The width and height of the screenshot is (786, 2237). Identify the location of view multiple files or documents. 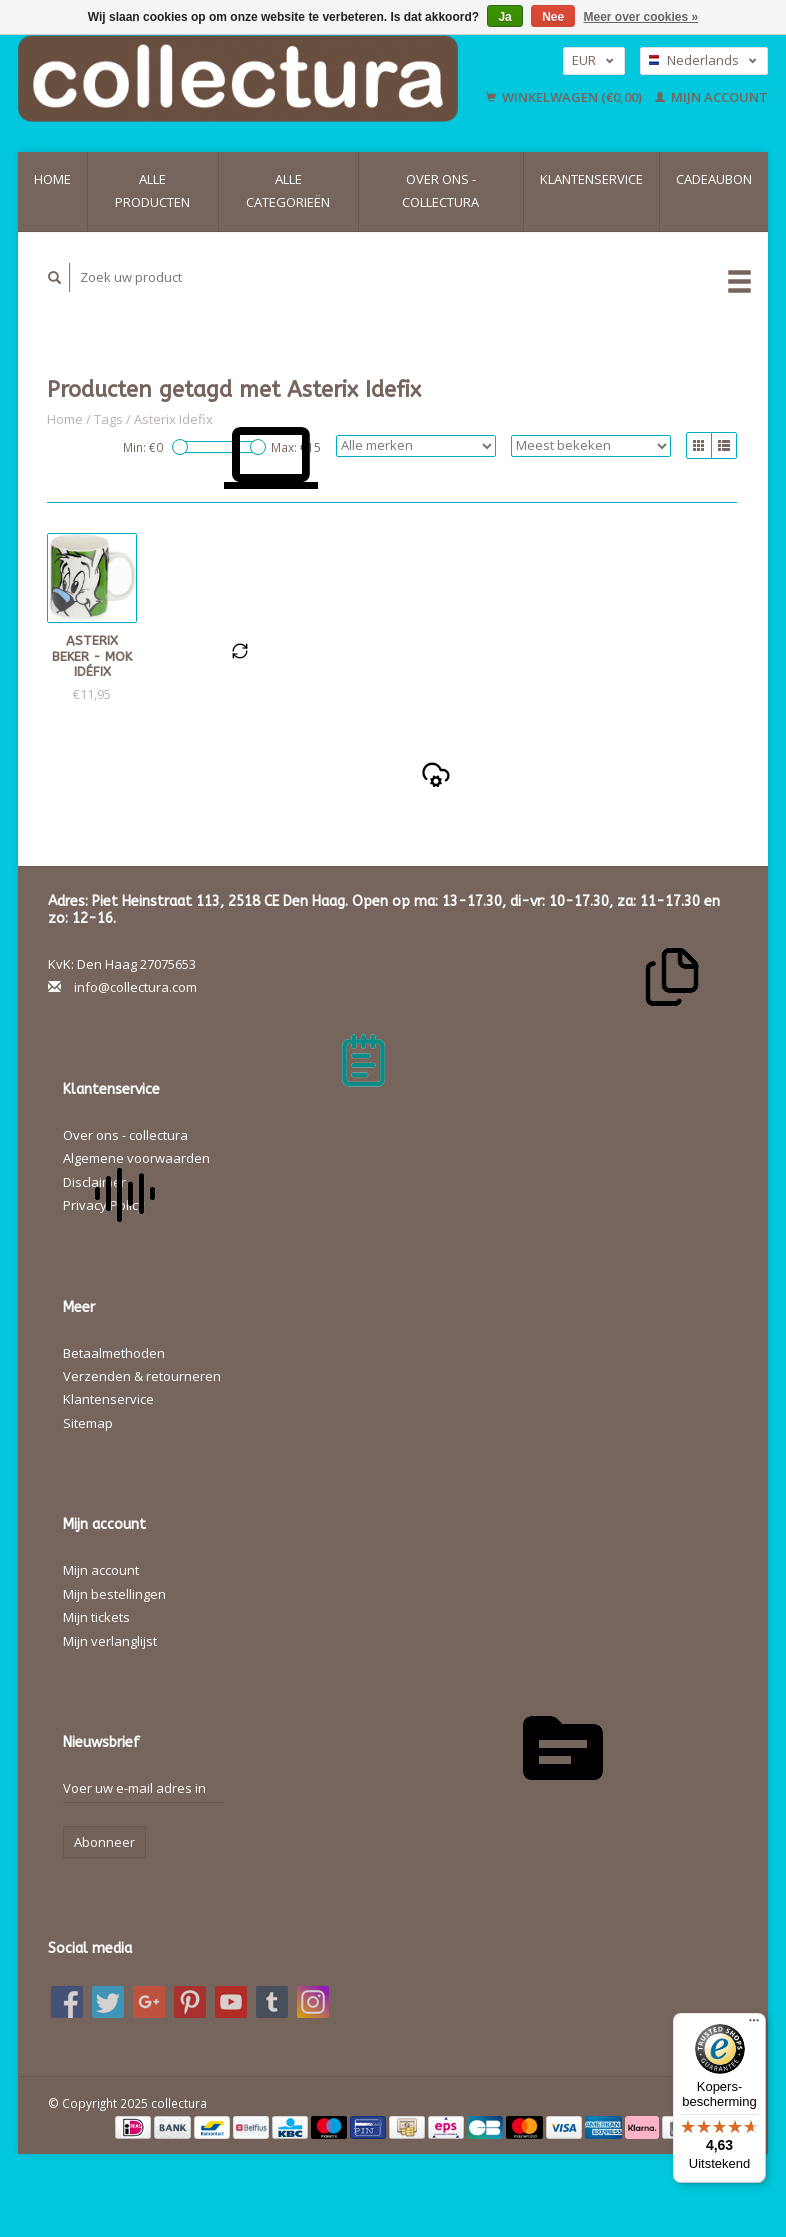
(672, 977).